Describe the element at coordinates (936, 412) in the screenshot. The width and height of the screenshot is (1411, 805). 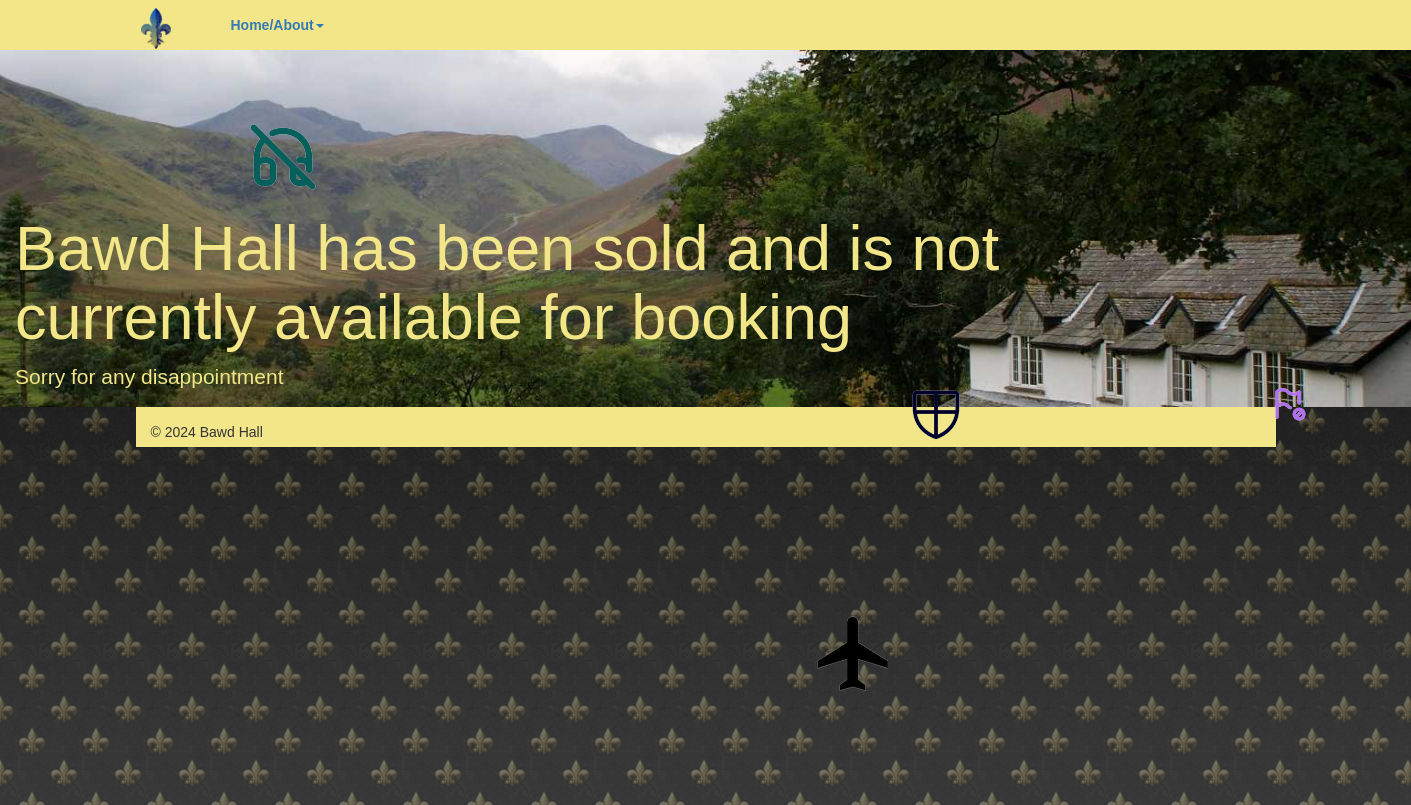
I see `view security or protection settings` at that location.